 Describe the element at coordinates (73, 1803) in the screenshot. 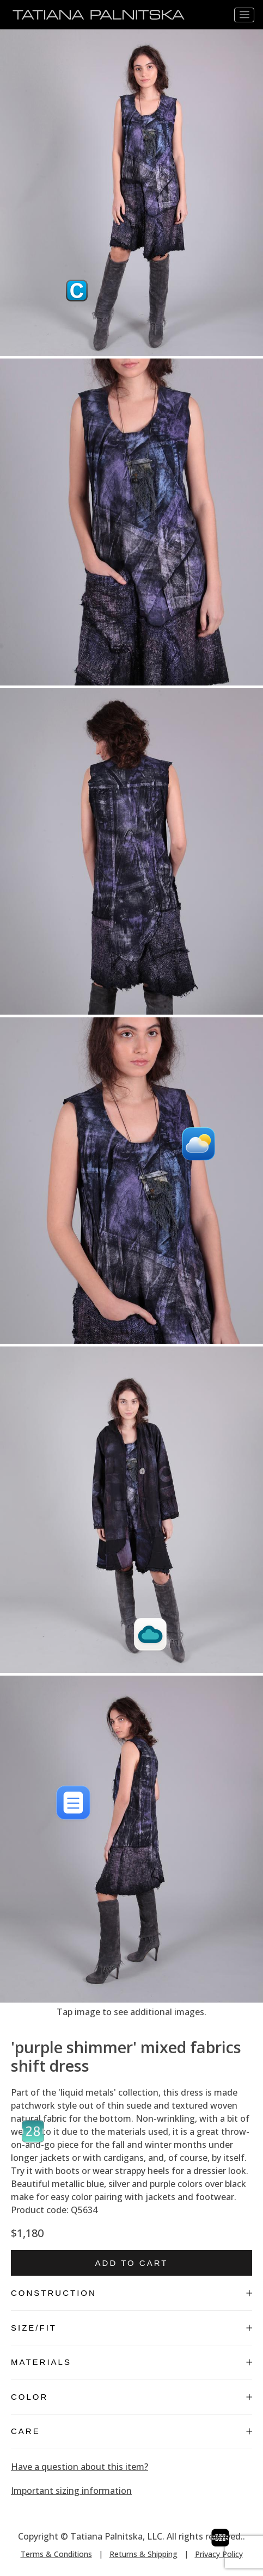

I see `open system actions or shortcuts settings` at that location.